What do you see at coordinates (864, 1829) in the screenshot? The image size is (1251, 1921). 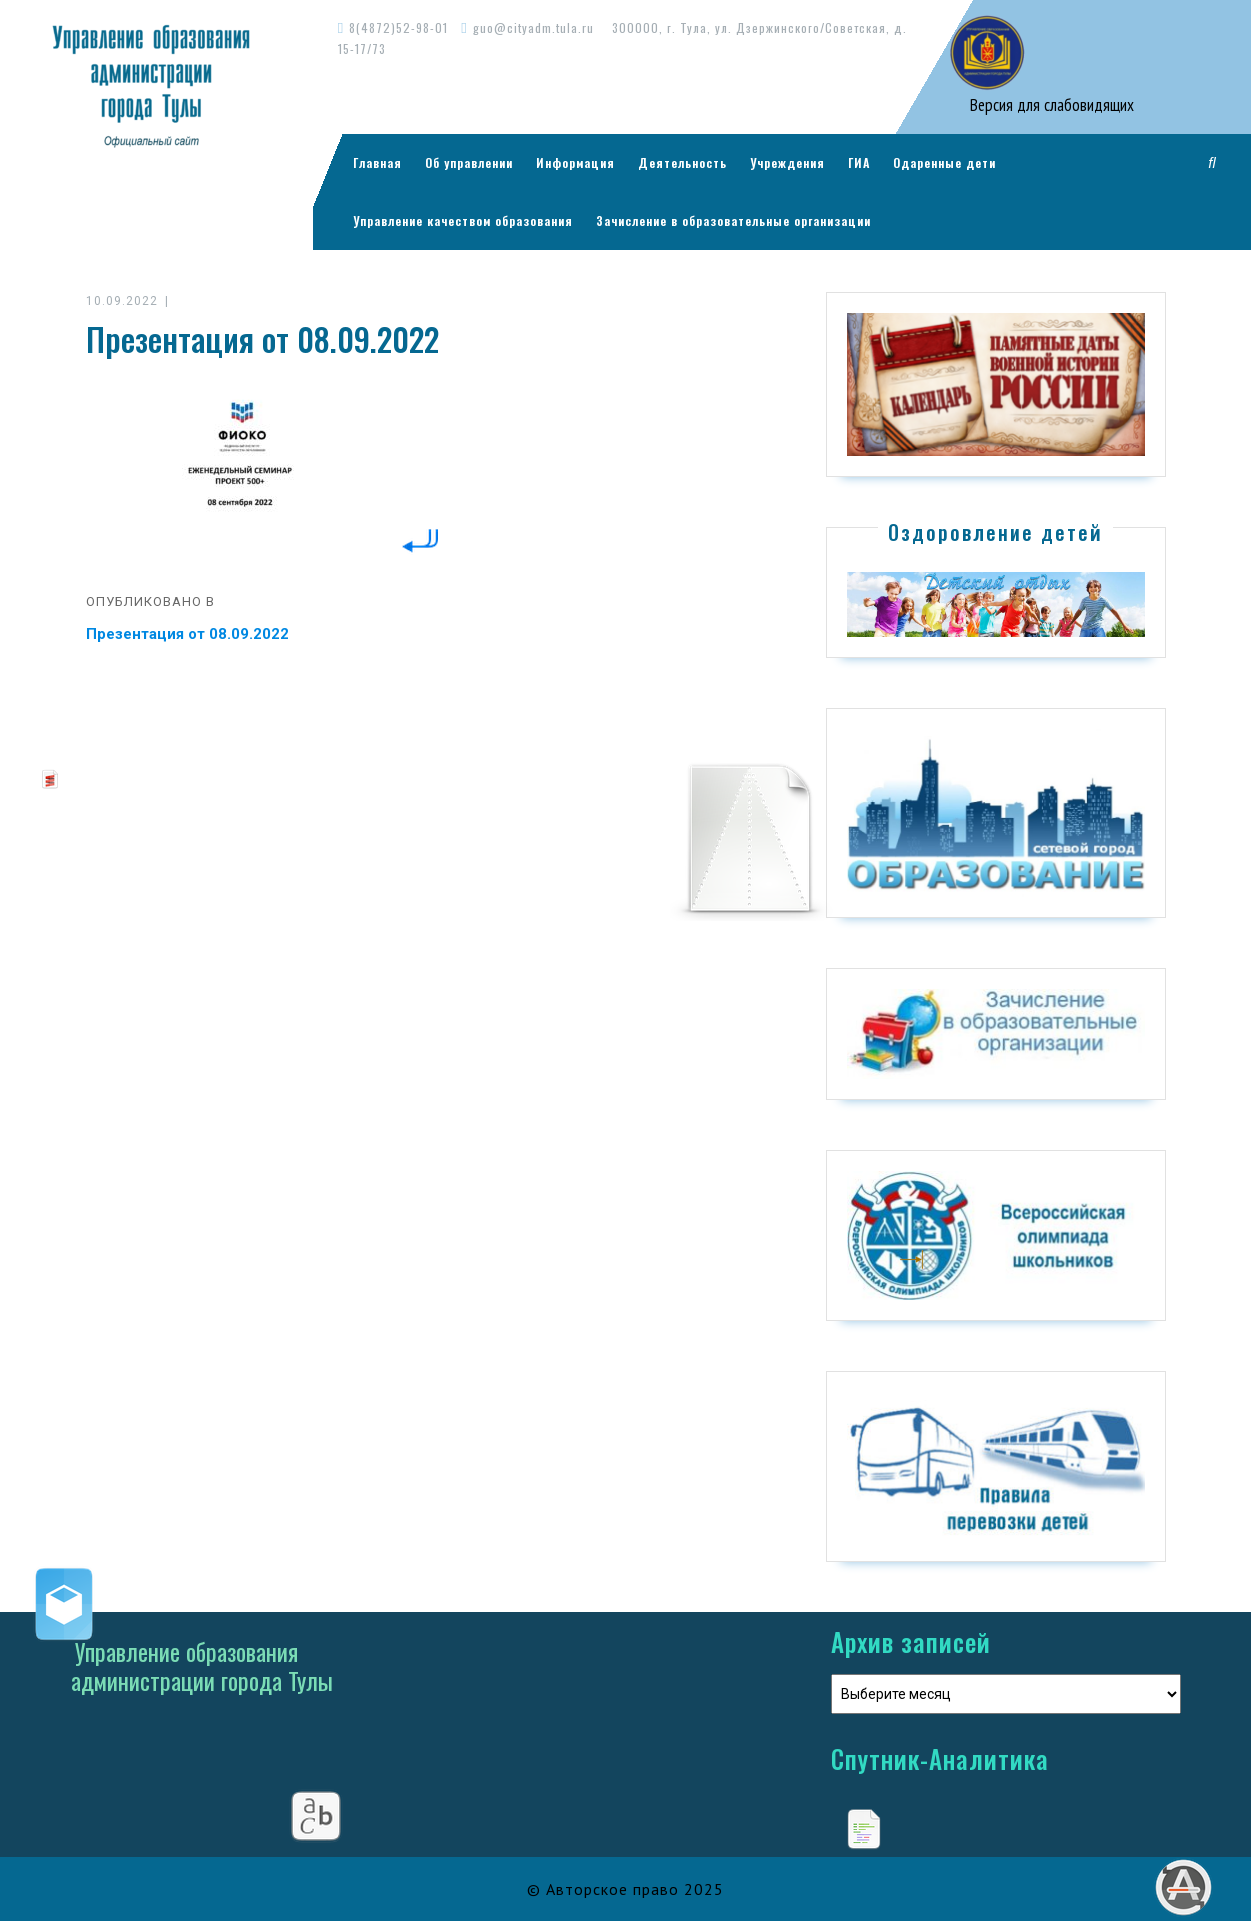 I see `indicates a COBOL source code file` at bounding box center [864, 1829].